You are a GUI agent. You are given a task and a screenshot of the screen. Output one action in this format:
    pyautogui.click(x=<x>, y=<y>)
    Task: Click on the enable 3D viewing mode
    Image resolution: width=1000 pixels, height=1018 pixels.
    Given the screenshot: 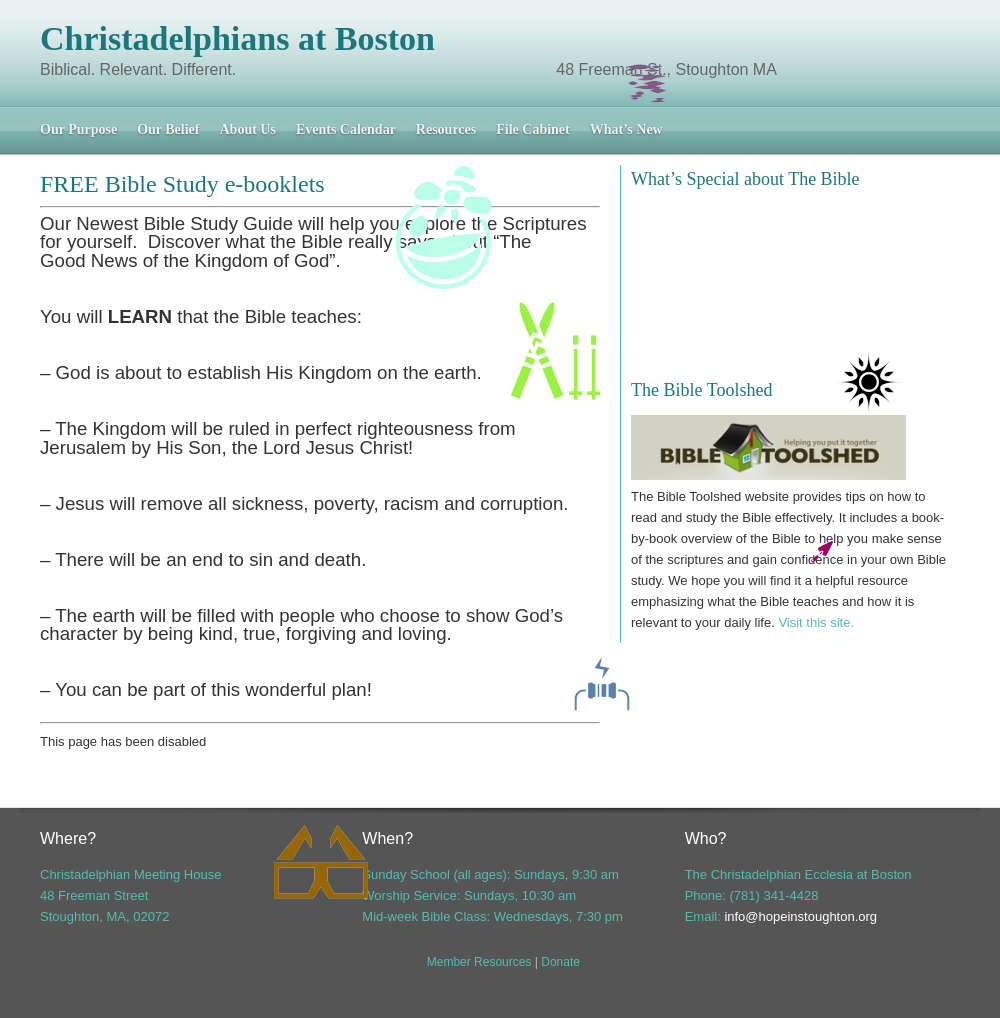 What is the action you would take?
    pyautogui.click(x=321, y=861)
    